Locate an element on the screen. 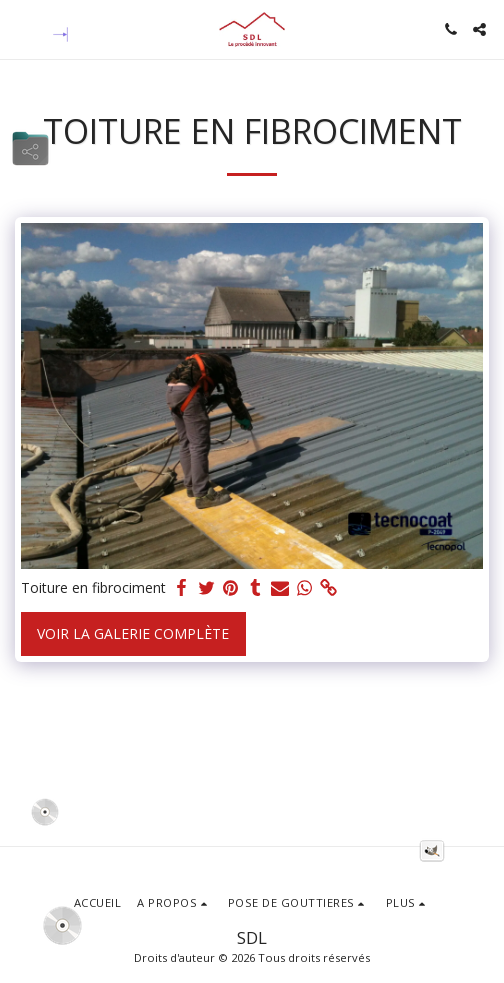  open a GIMP project file is located at coordinates (432, 850).